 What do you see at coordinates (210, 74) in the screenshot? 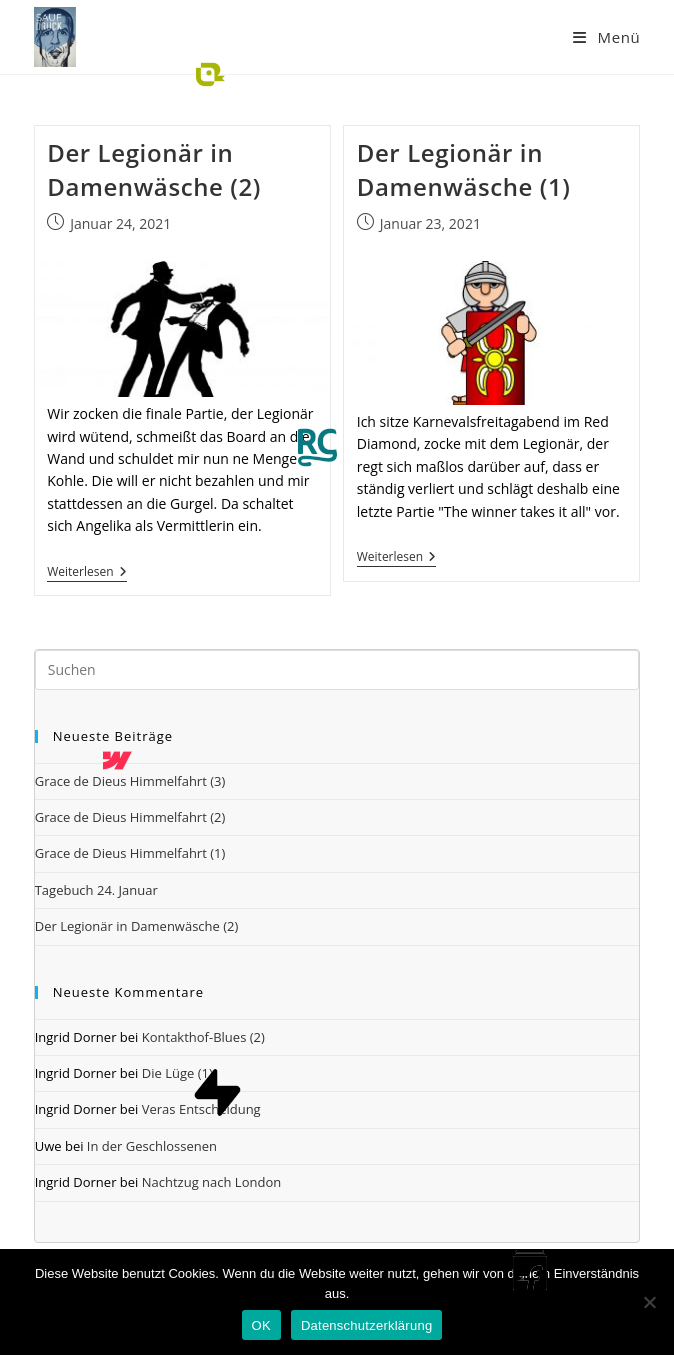
I see `teal app logo` at bounding box center [210, 74].